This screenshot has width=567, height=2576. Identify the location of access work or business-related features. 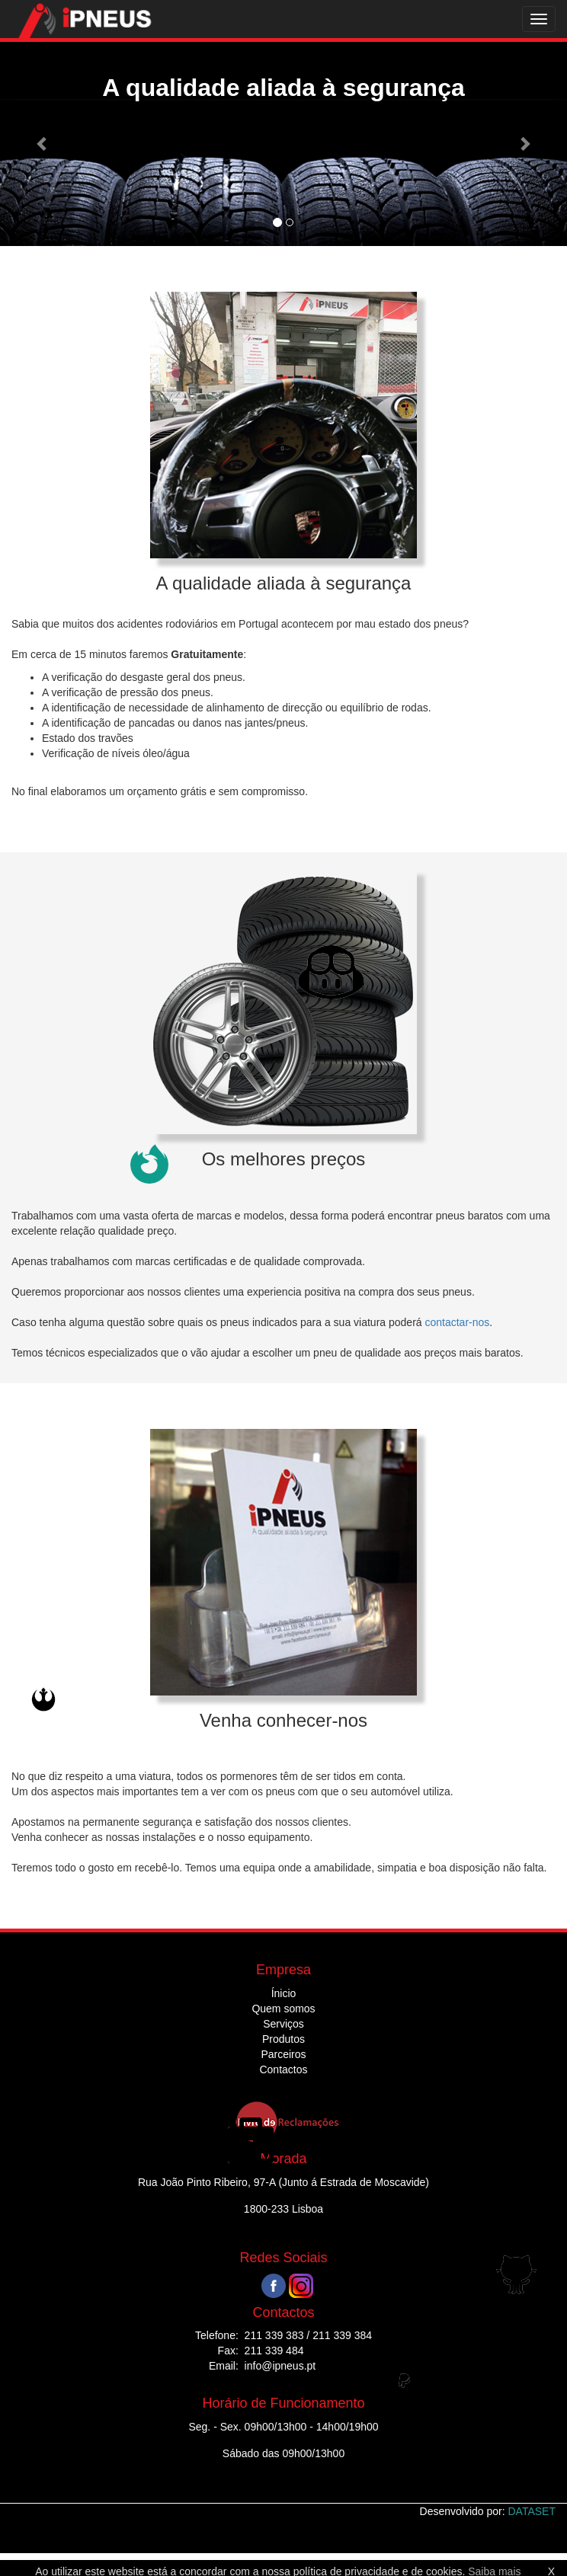
(251, 2143).